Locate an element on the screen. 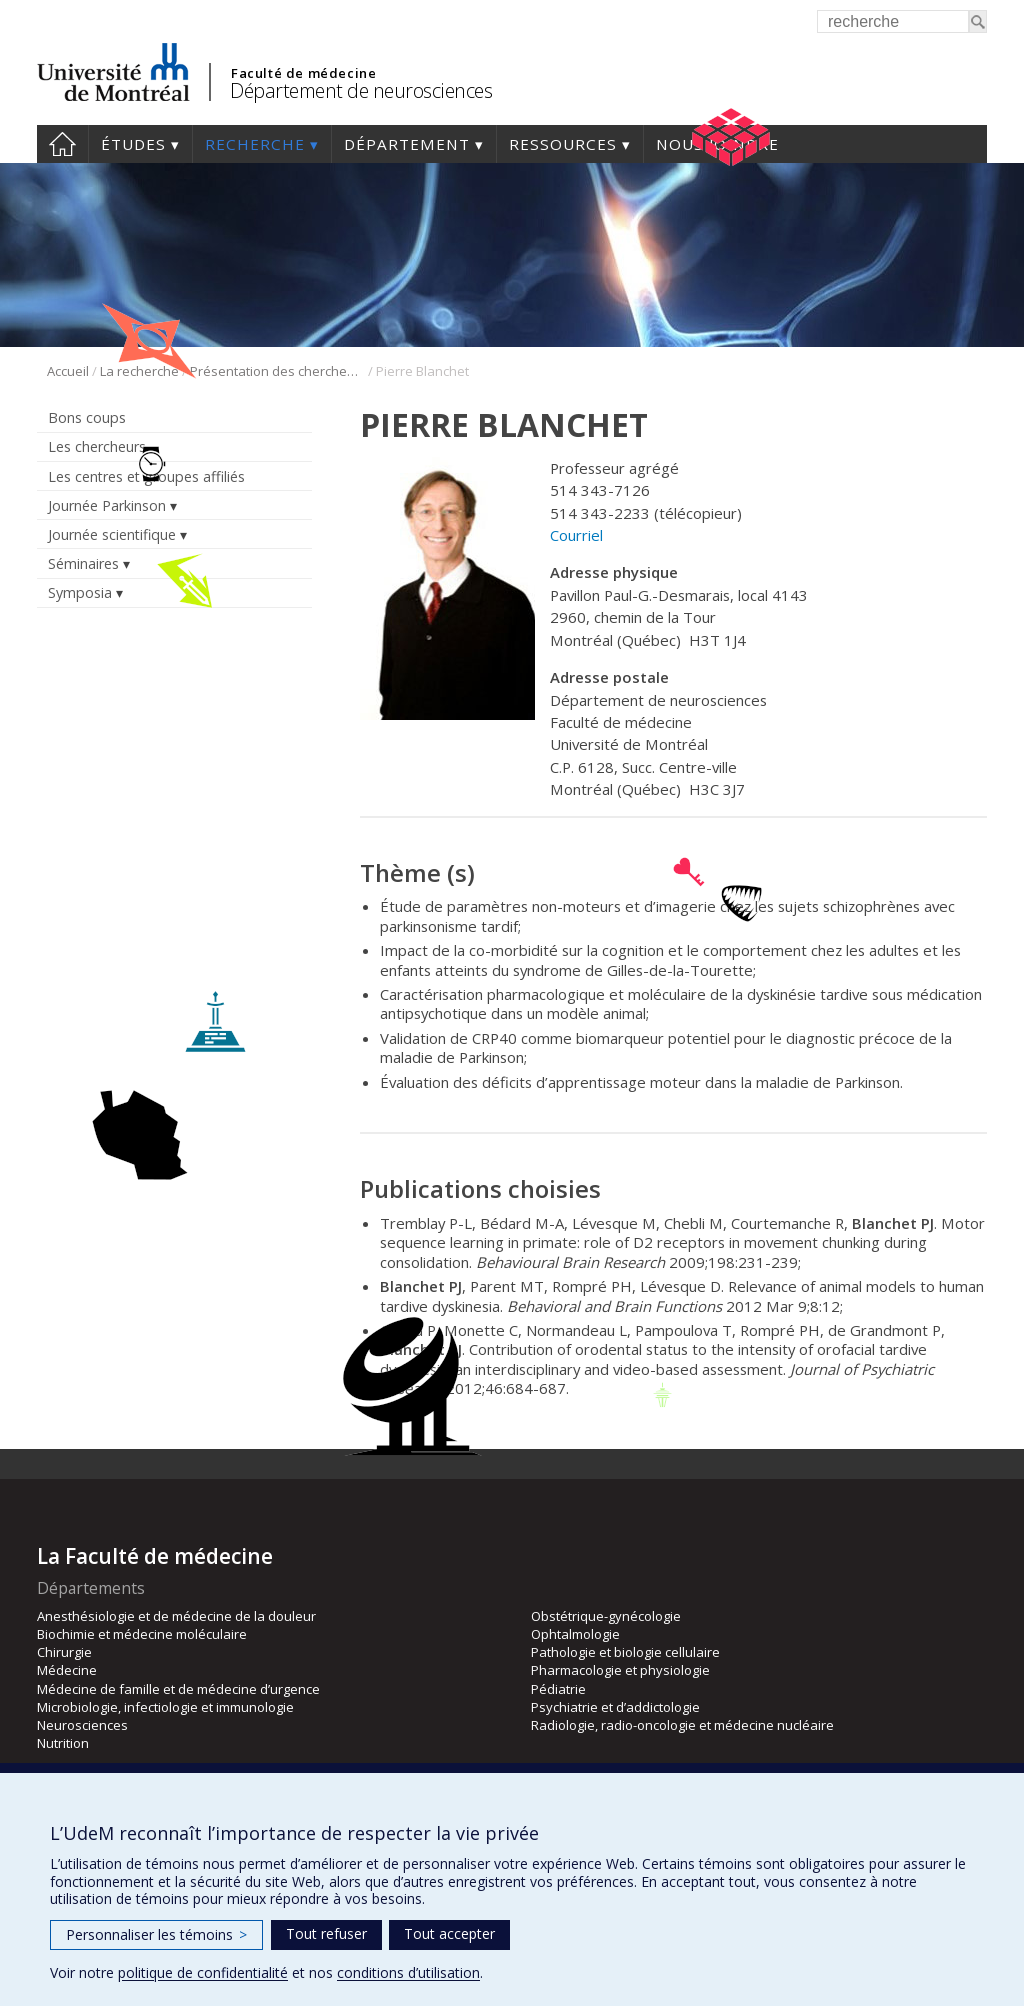 Image resolution: width=1024 pixels, height=2006 pixels. select tanzania as your country or region is located at coordinates (140, 1135).